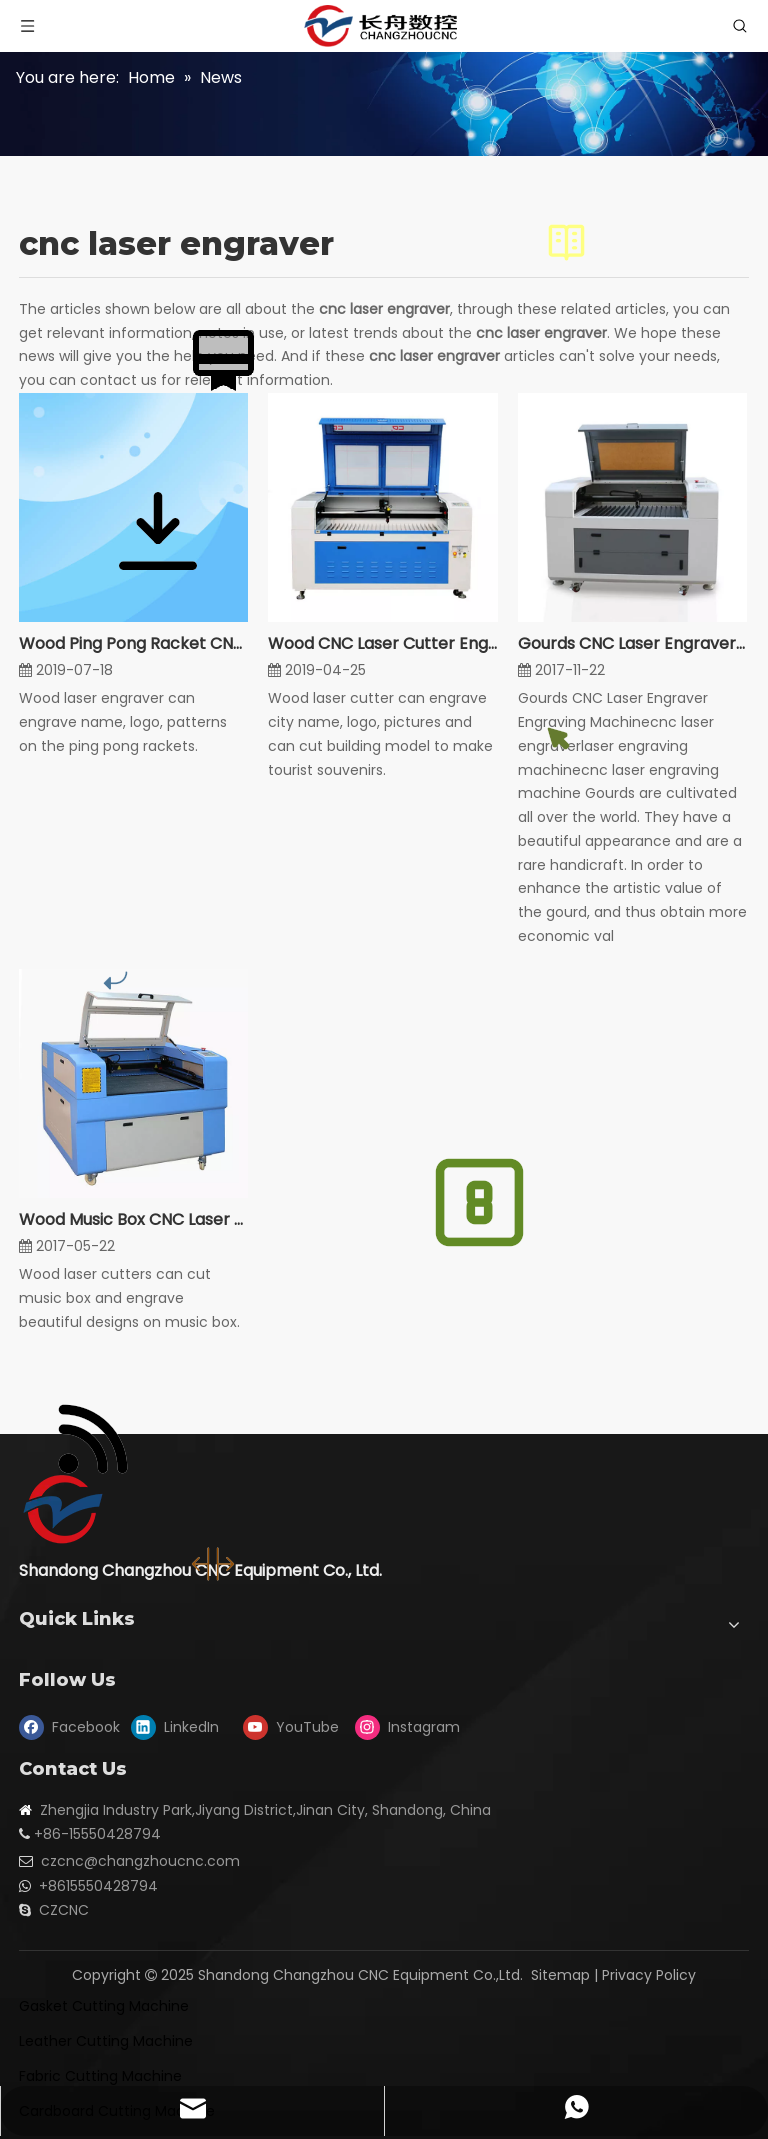 The height and width of the screenshot is (2139, 768). What do you see at coordinates (158, 531) in the screenshot?
I see `download file to device` at bounding box center [158, 531].